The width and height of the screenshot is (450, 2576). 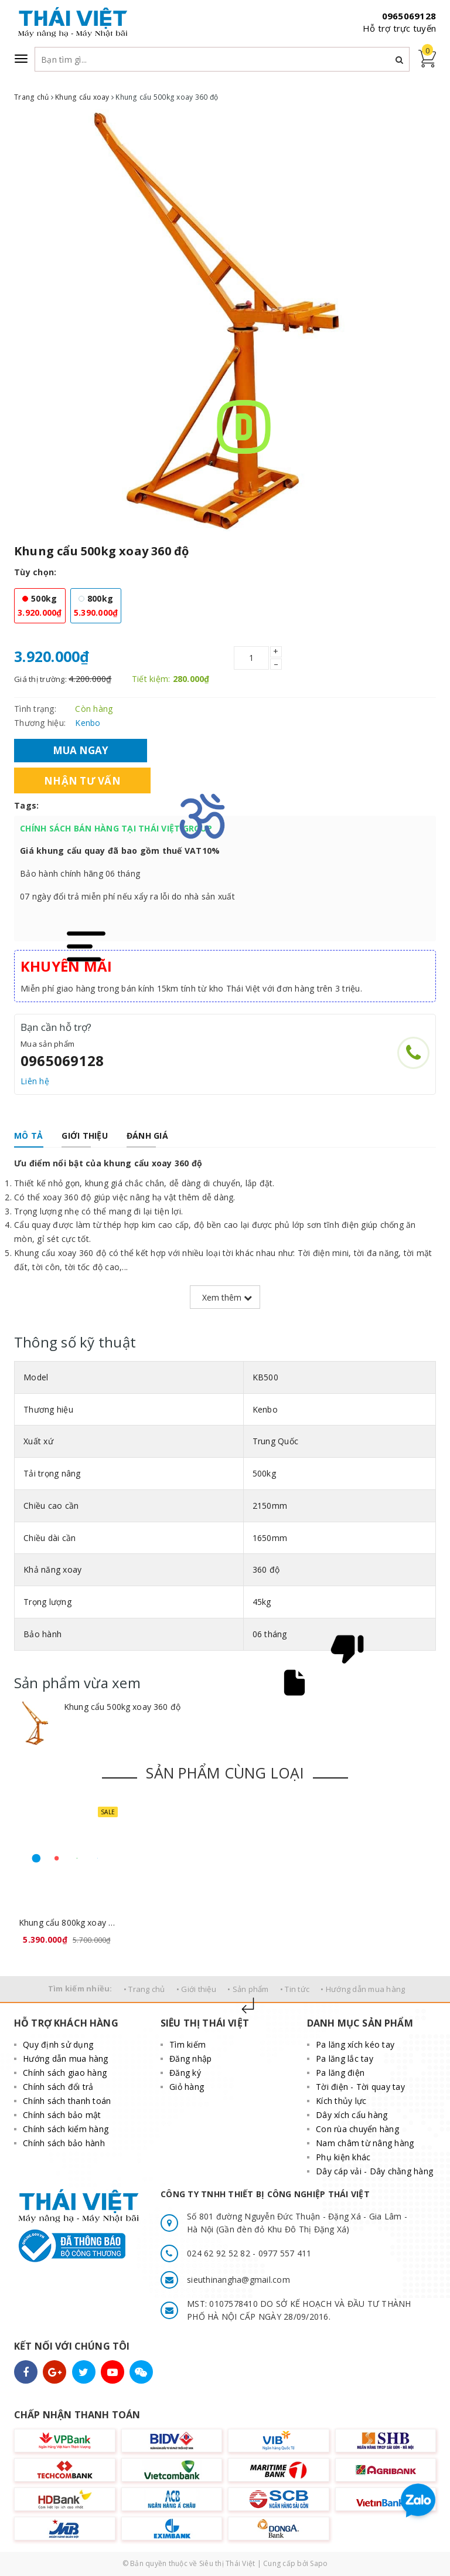 I want to click on open or view a file, so click(x=294, y=1682).